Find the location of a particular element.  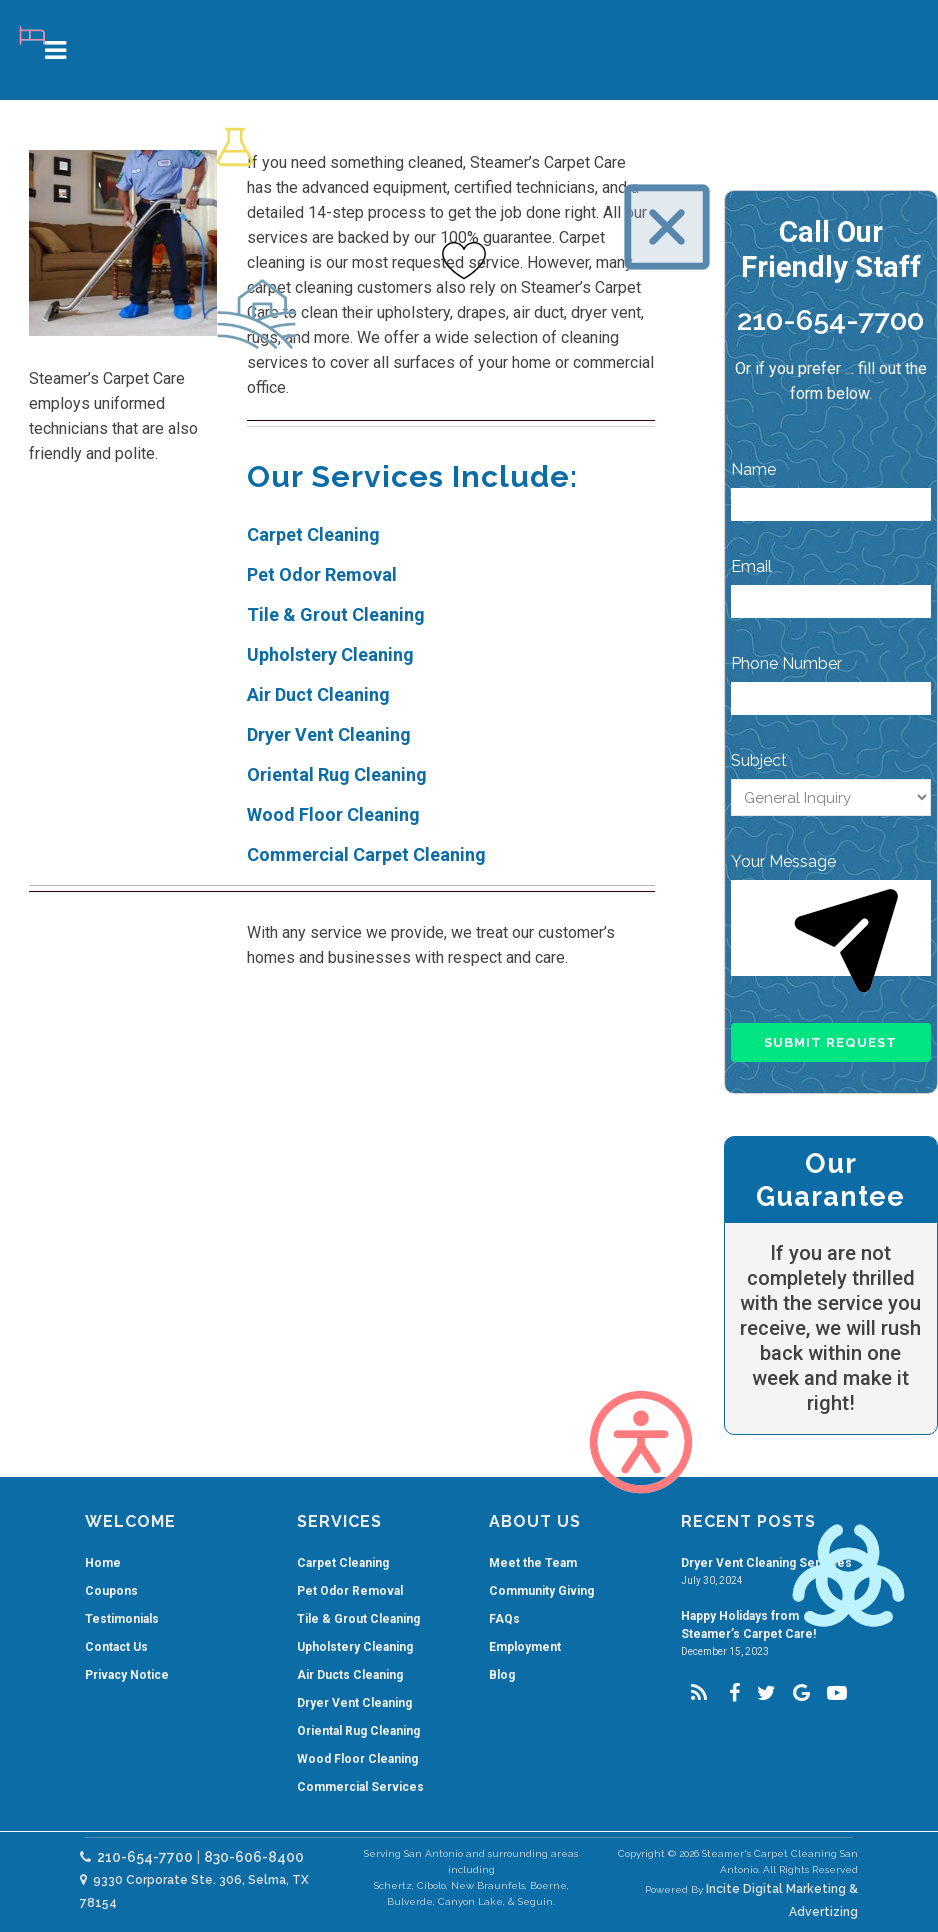

close or dismiss a dialog box is located at coordinates (667, 227).